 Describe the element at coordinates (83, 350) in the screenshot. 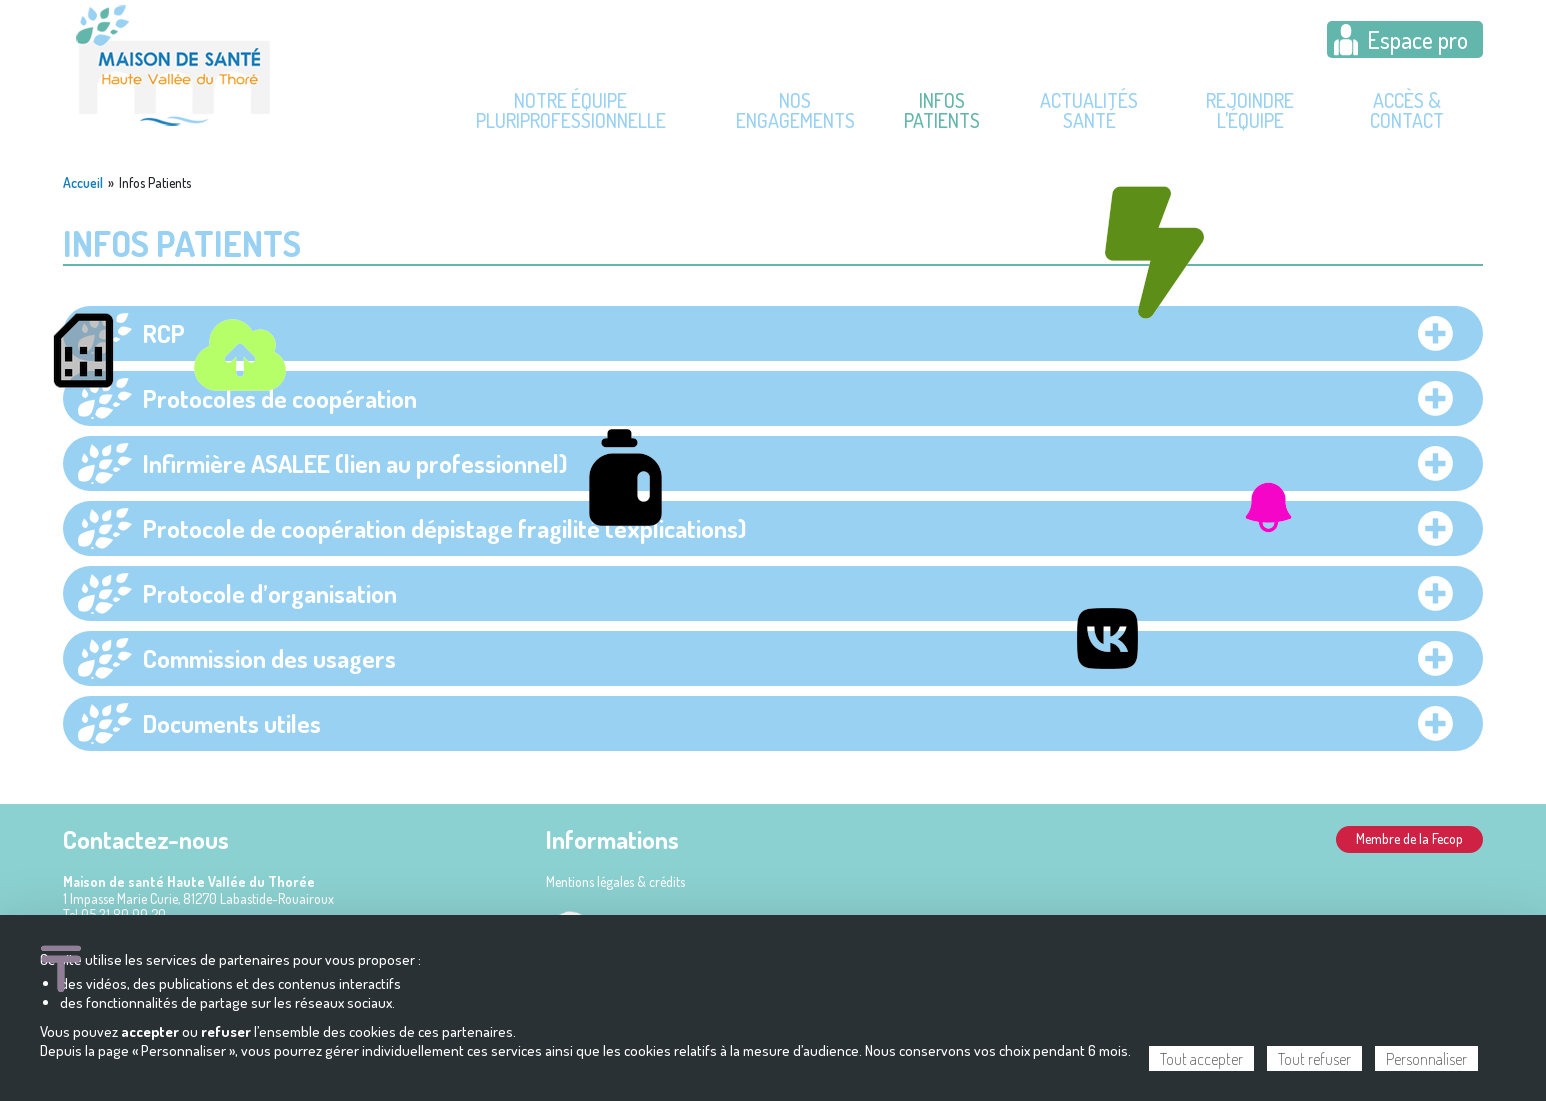

I see `view sim card information` at that location.